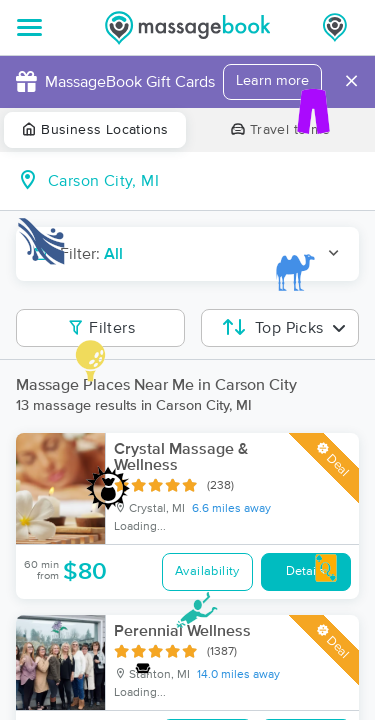 This screenshot has height=720, width=375. I want to click on browse furniture or home decor items, so click(143, 669).